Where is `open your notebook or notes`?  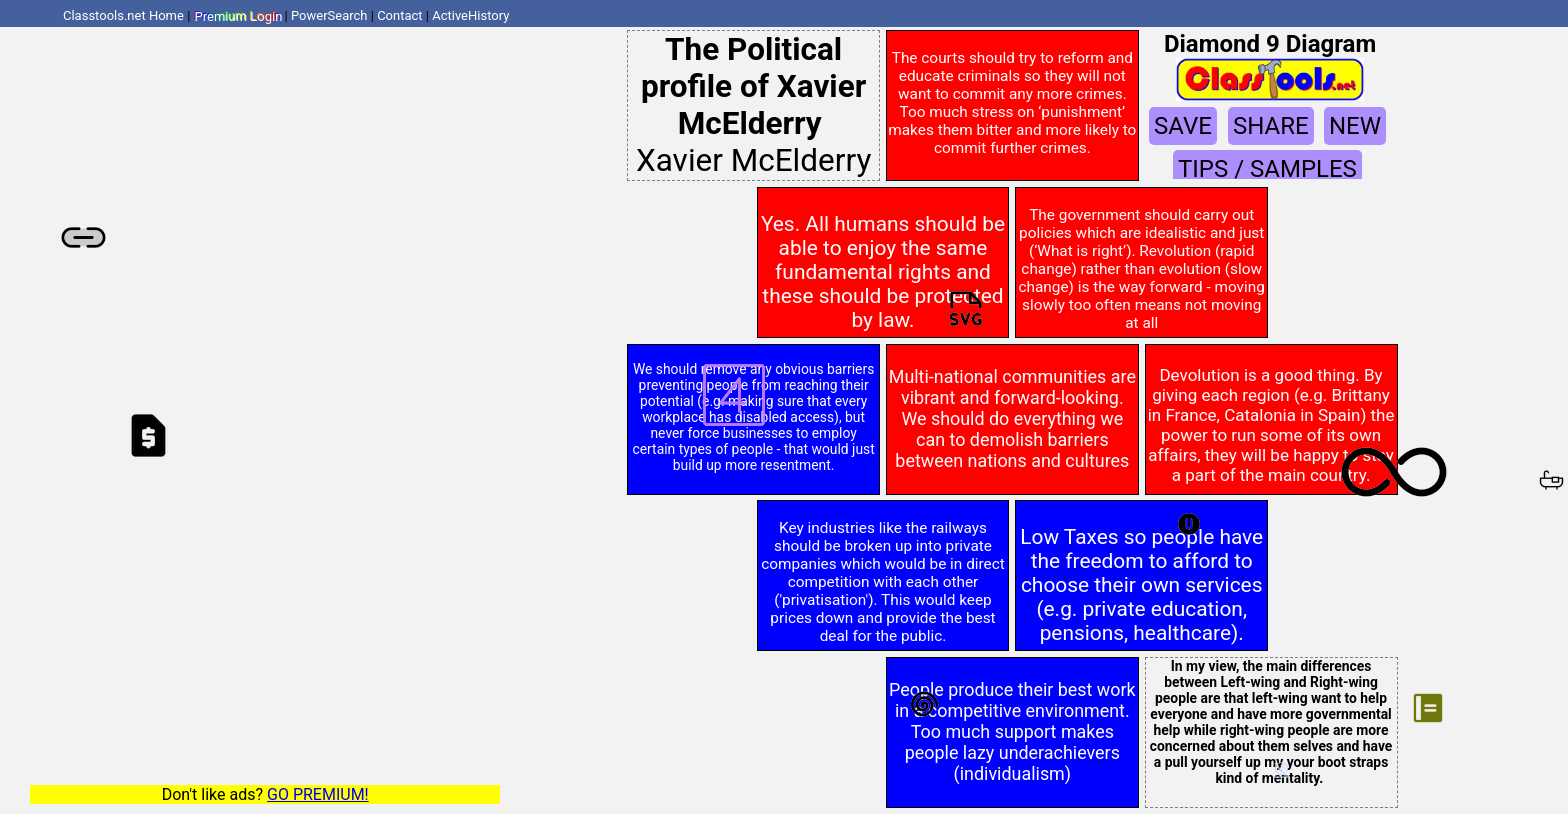
open your notebook or notes is located at coordinates (1428, 708).